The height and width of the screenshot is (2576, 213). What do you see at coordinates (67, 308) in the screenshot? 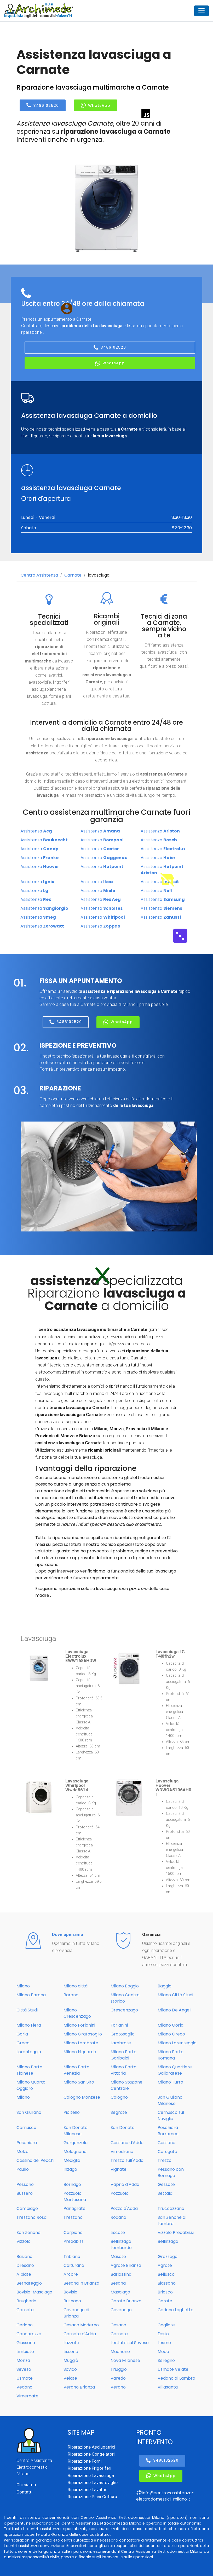
I see `access your account or profile settings` at bounding box center [67, 308].